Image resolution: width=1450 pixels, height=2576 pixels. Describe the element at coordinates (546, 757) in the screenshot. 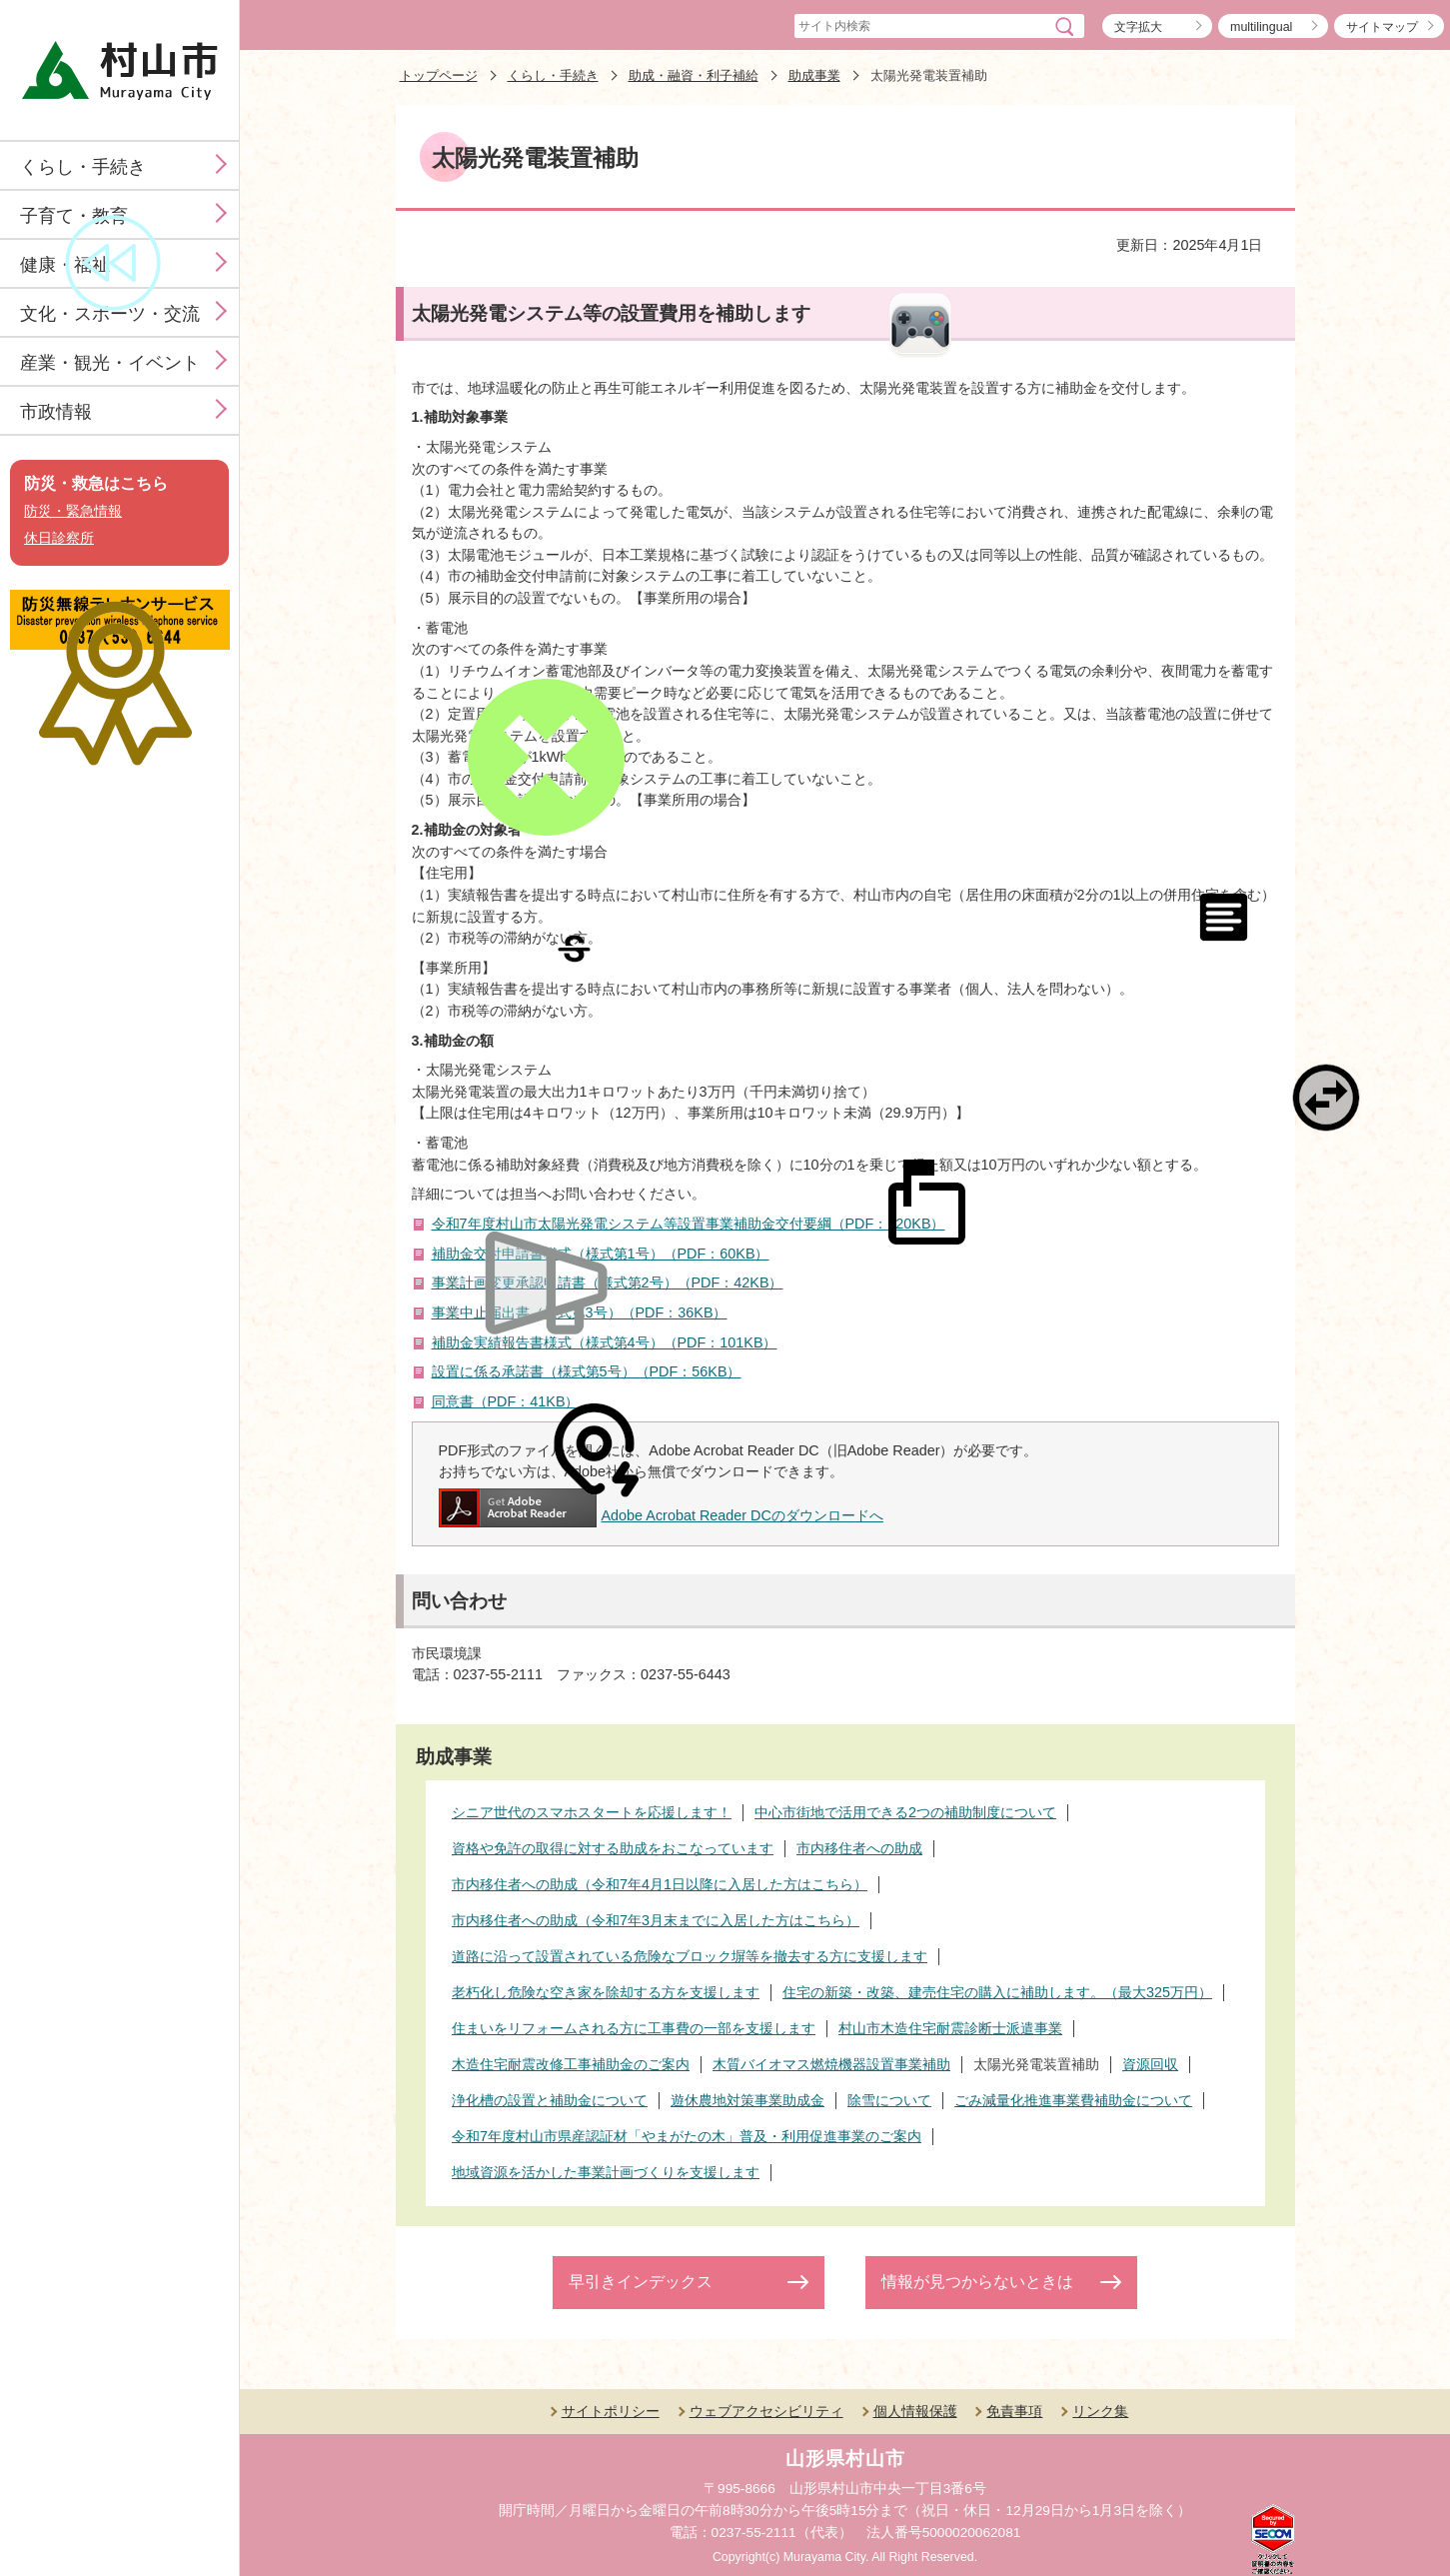

I see `close or dismiss a dialog` at that location.